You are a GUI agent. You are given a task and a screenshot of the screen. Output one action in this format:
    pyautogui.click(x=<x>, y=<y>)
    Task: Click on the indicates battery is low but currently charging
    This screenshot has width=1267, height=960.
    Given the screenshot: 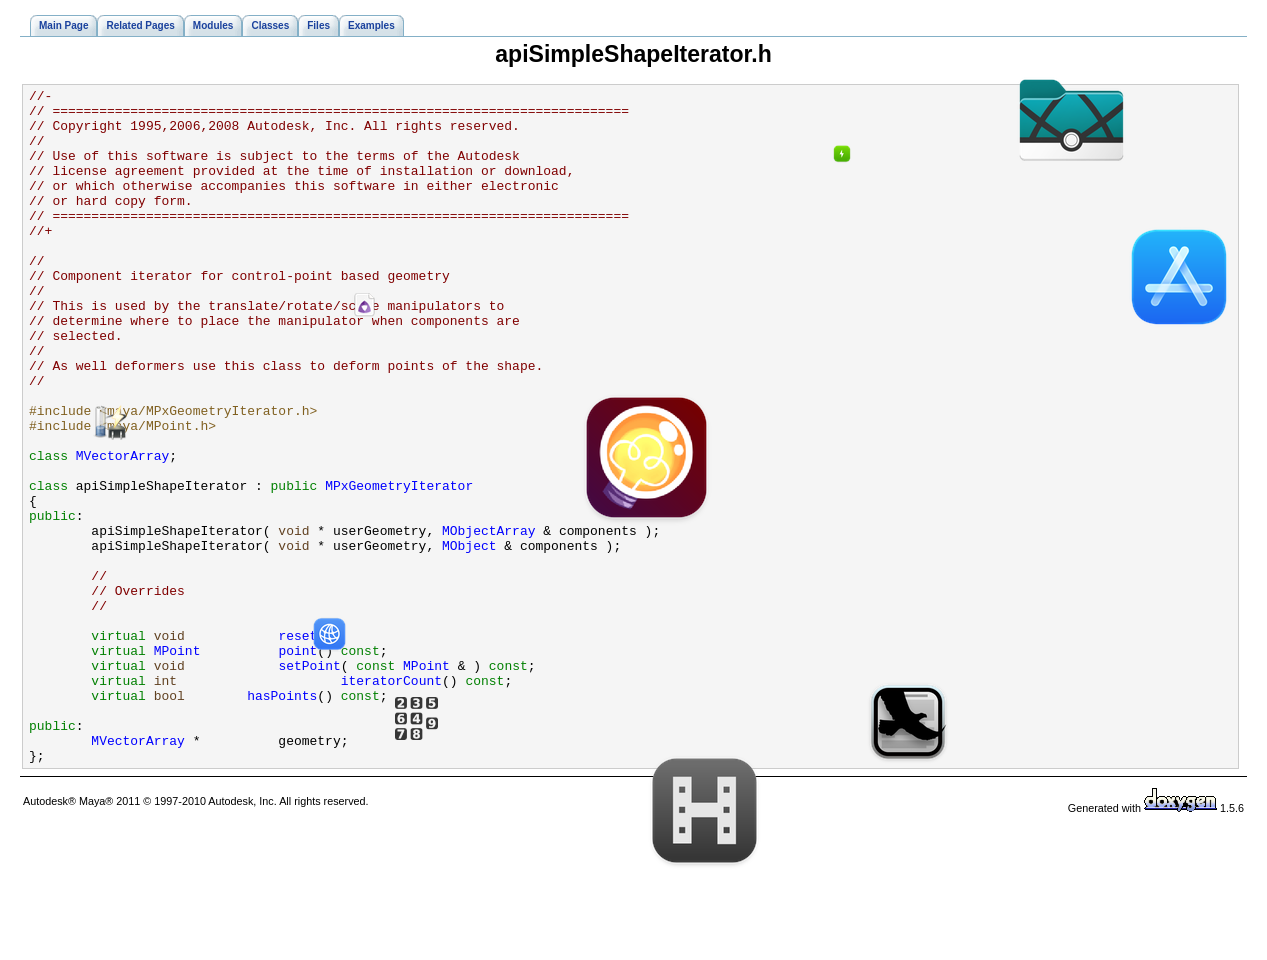 What is the action you would take?
    pyautogui.click(x=109, y=422)
    